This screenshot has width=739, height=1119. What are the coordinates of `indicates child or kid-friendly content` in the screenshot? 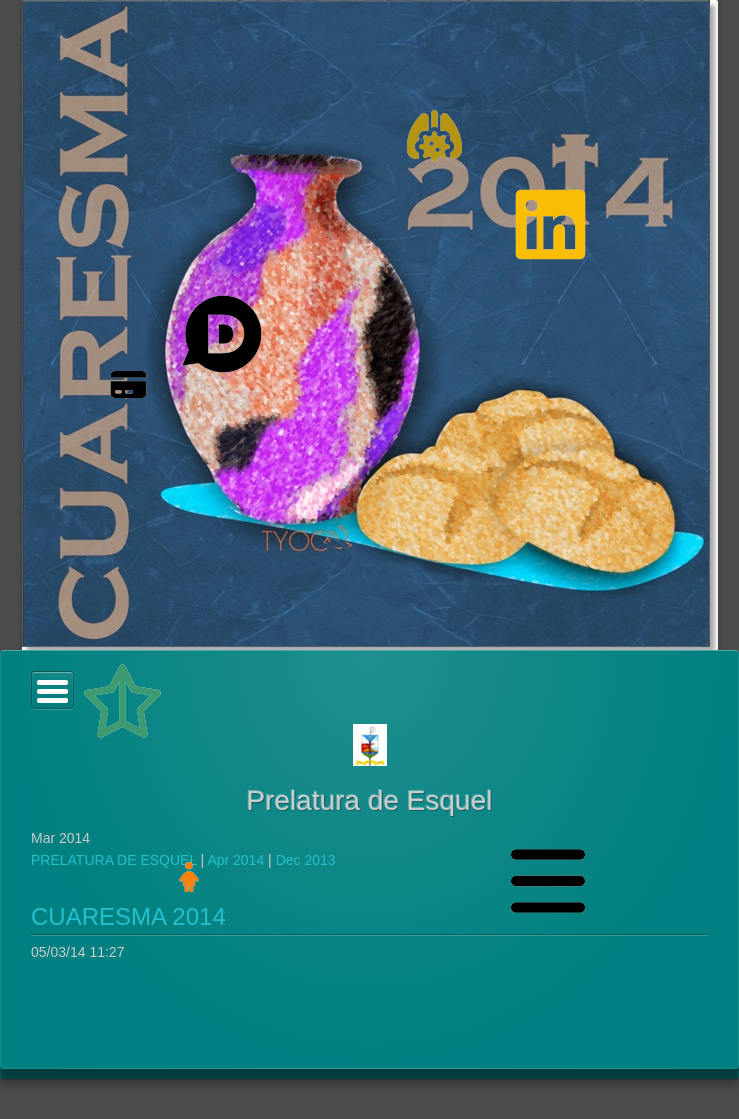 It's located at (189, 877).